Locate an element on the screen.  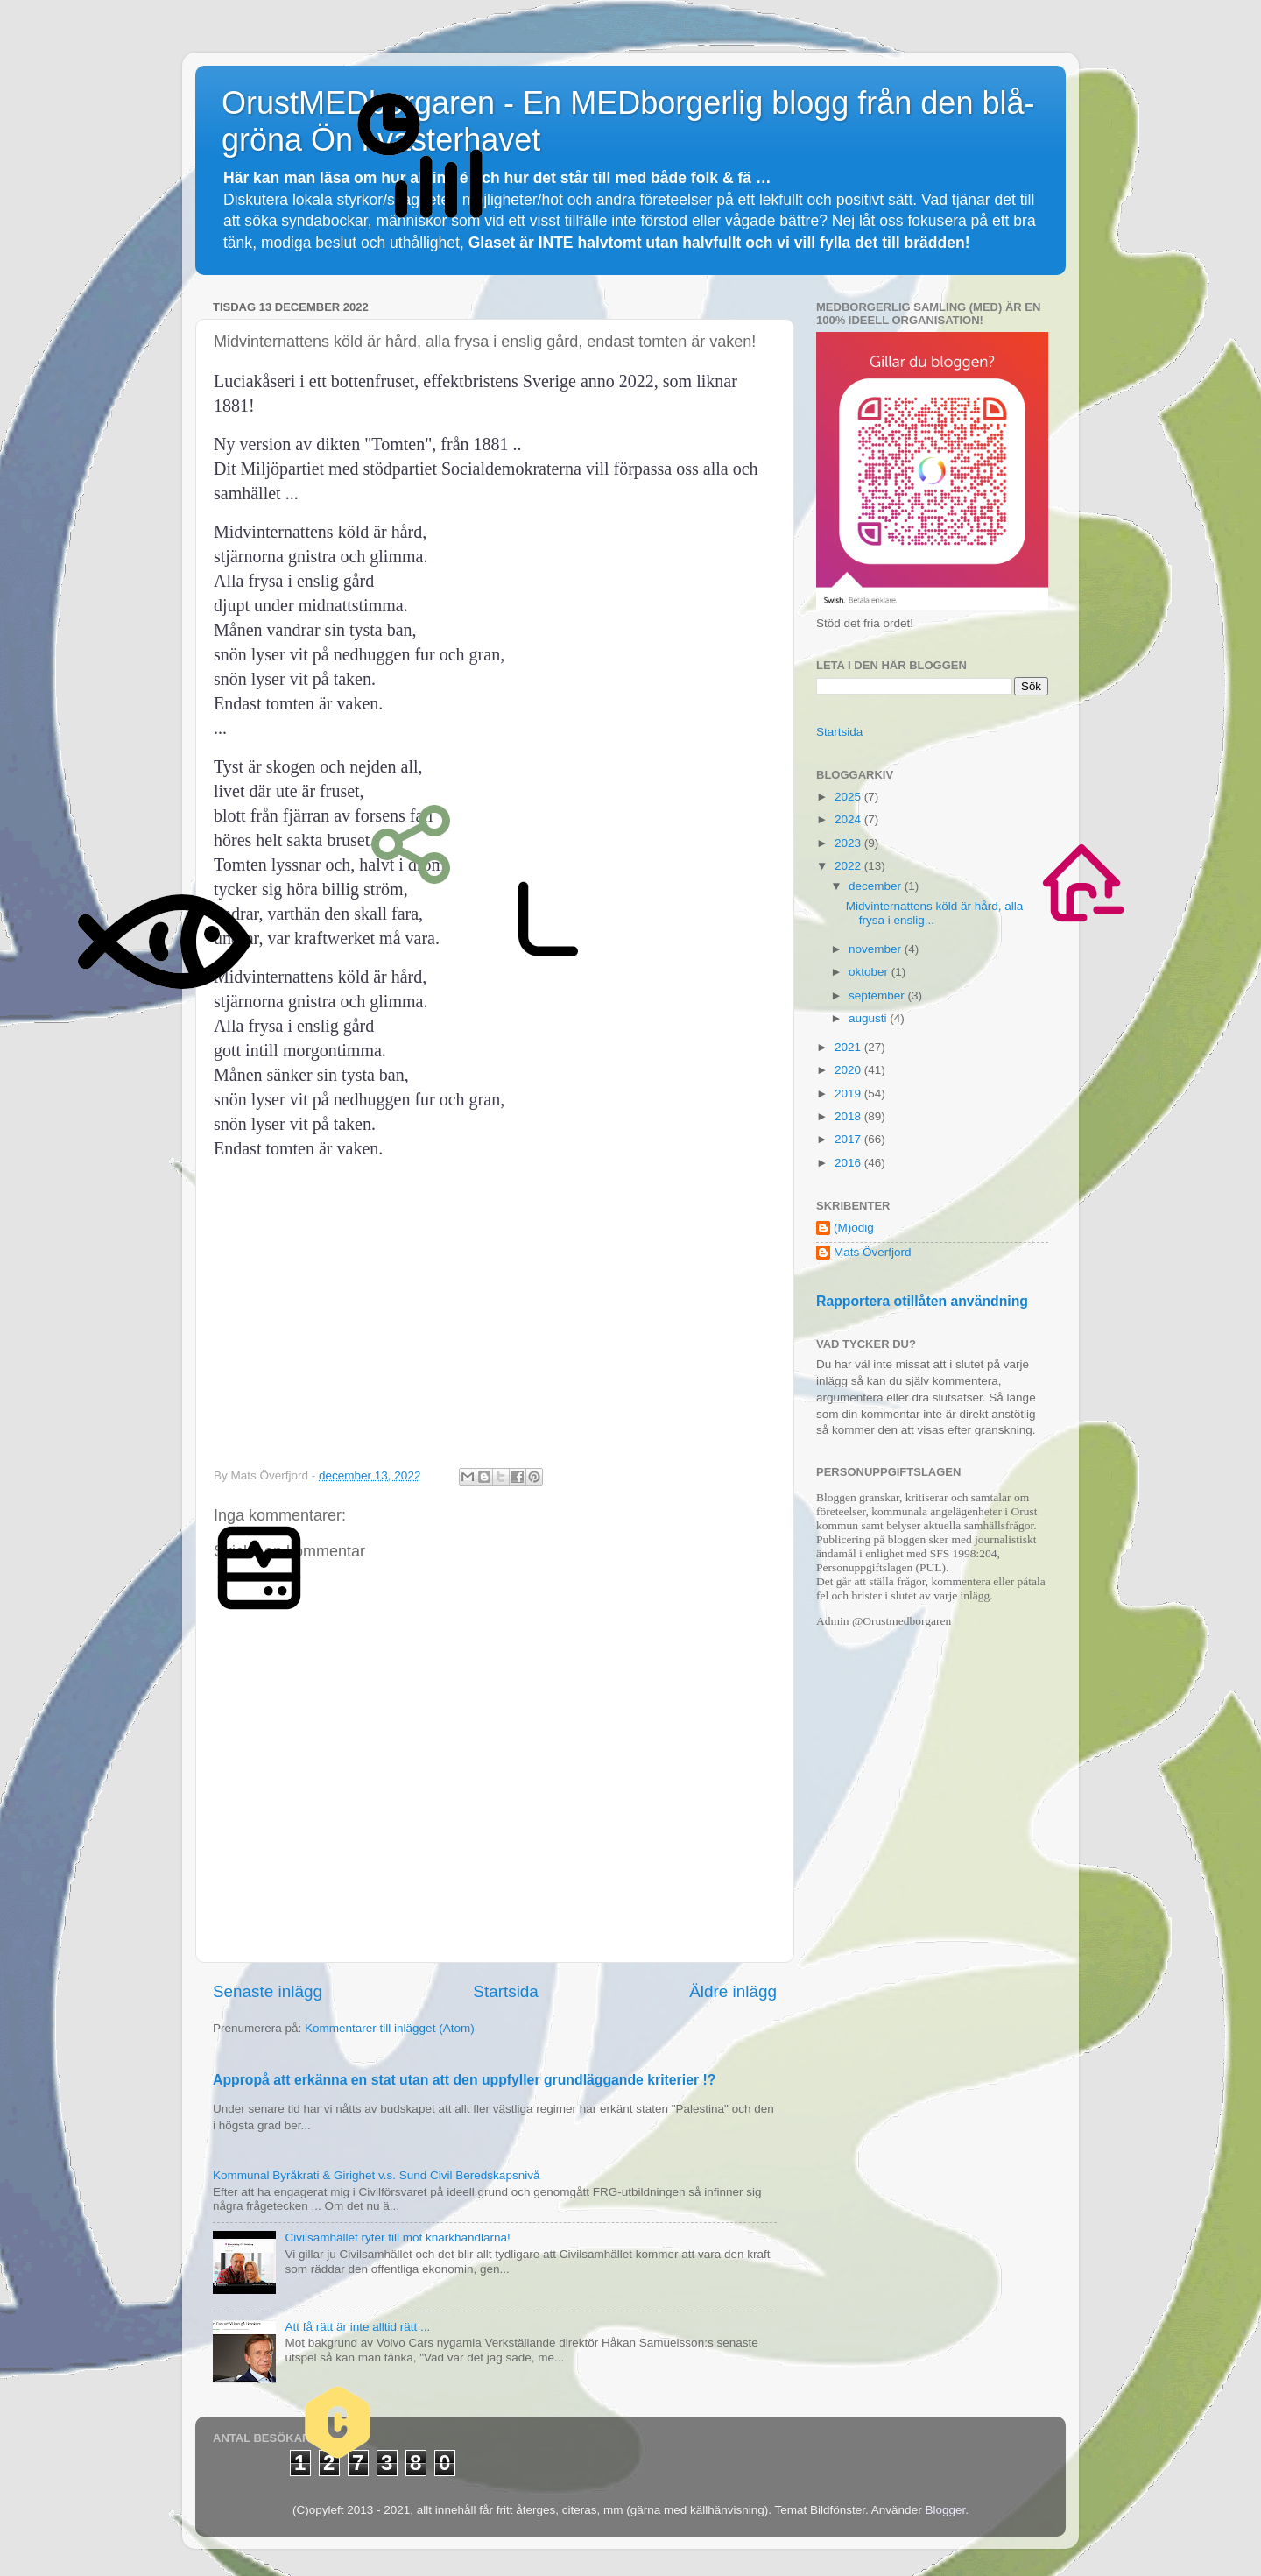
romanian leu currency symbol is located at coordinates (548, 921).